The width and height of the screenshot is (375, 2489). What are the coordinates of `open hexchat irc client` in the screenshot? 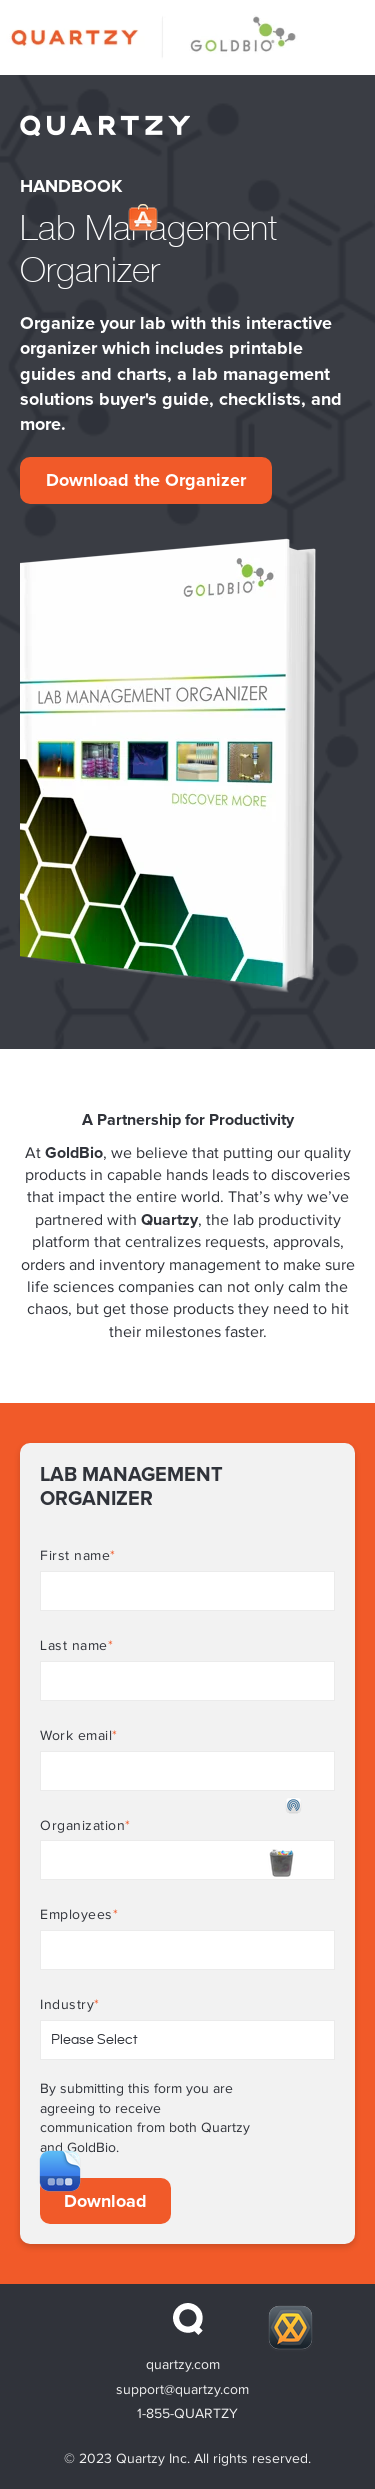 It's located at (290, 2327).